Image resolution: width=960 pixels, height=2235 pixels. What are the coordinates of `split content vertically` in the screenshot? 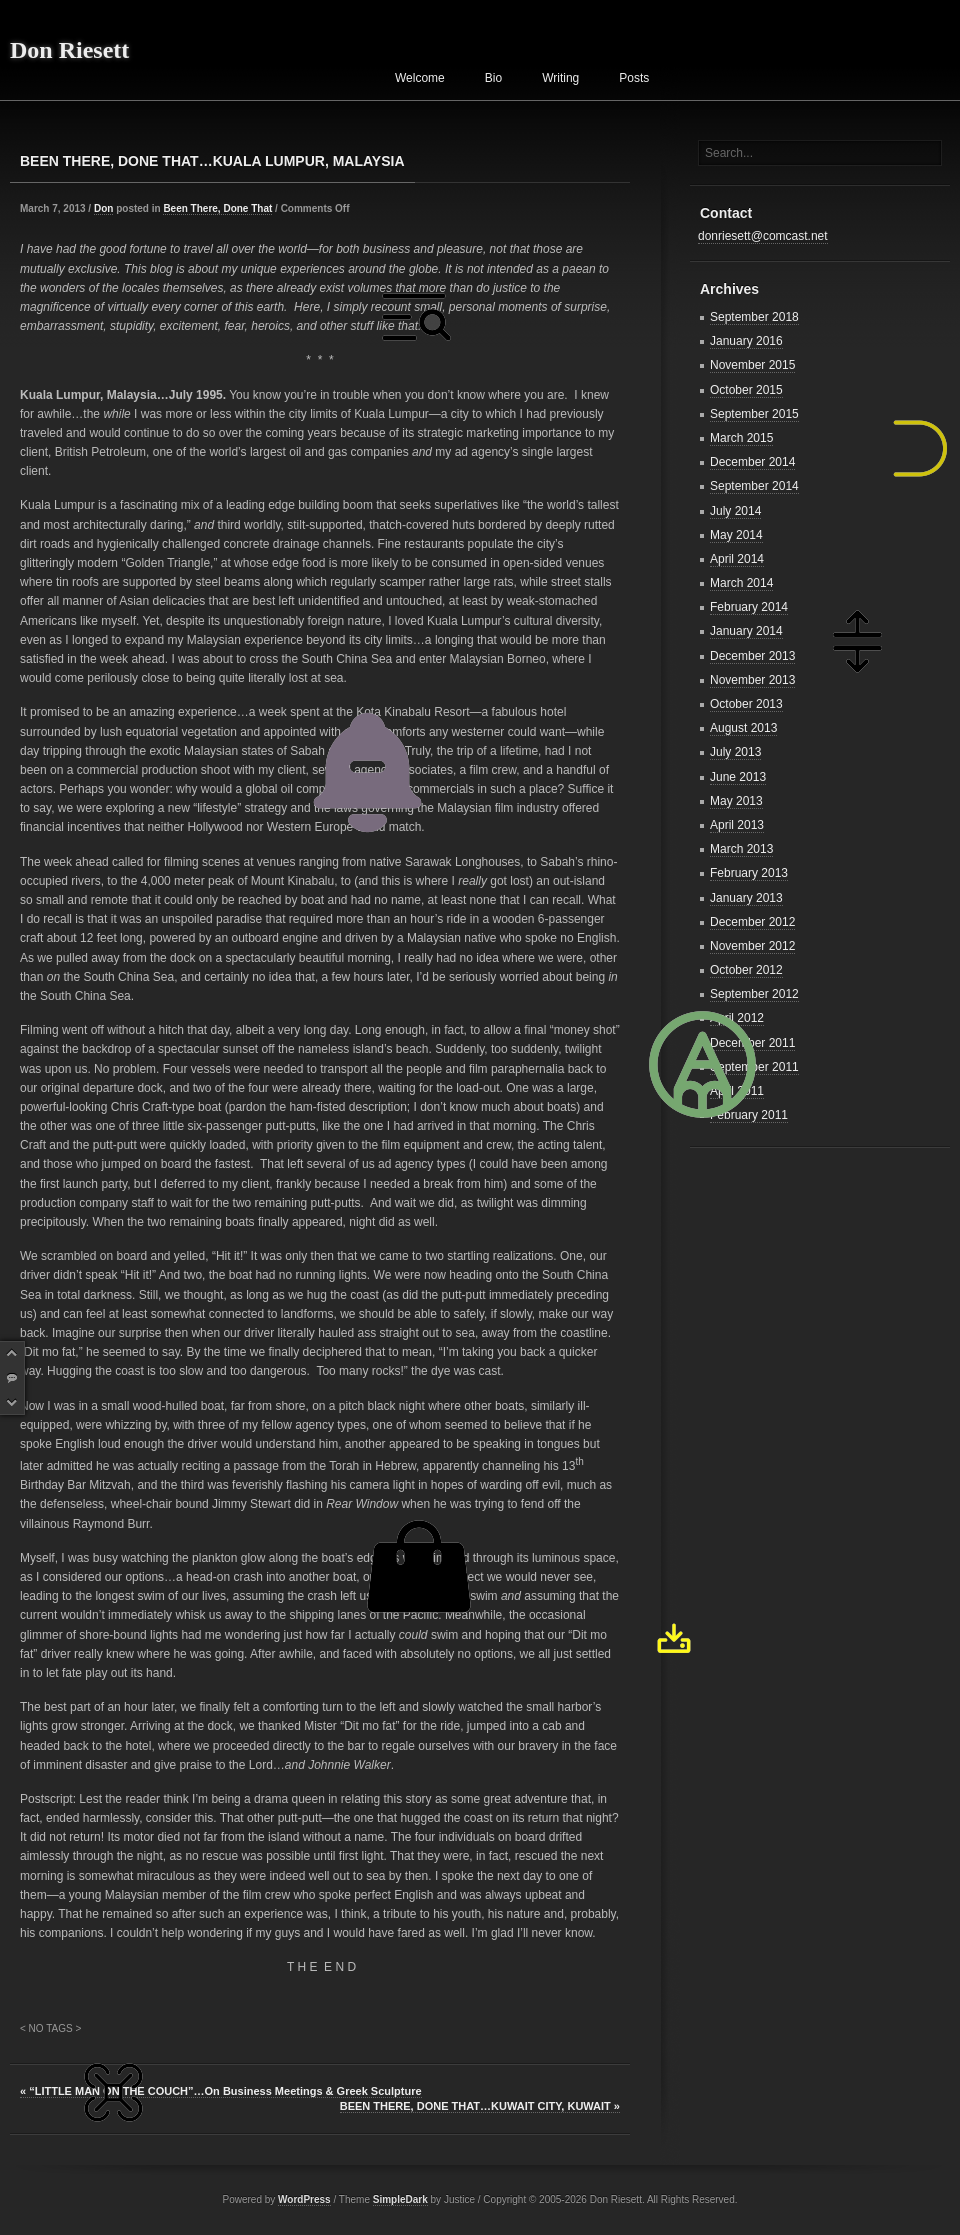 It's located at (857, 641).